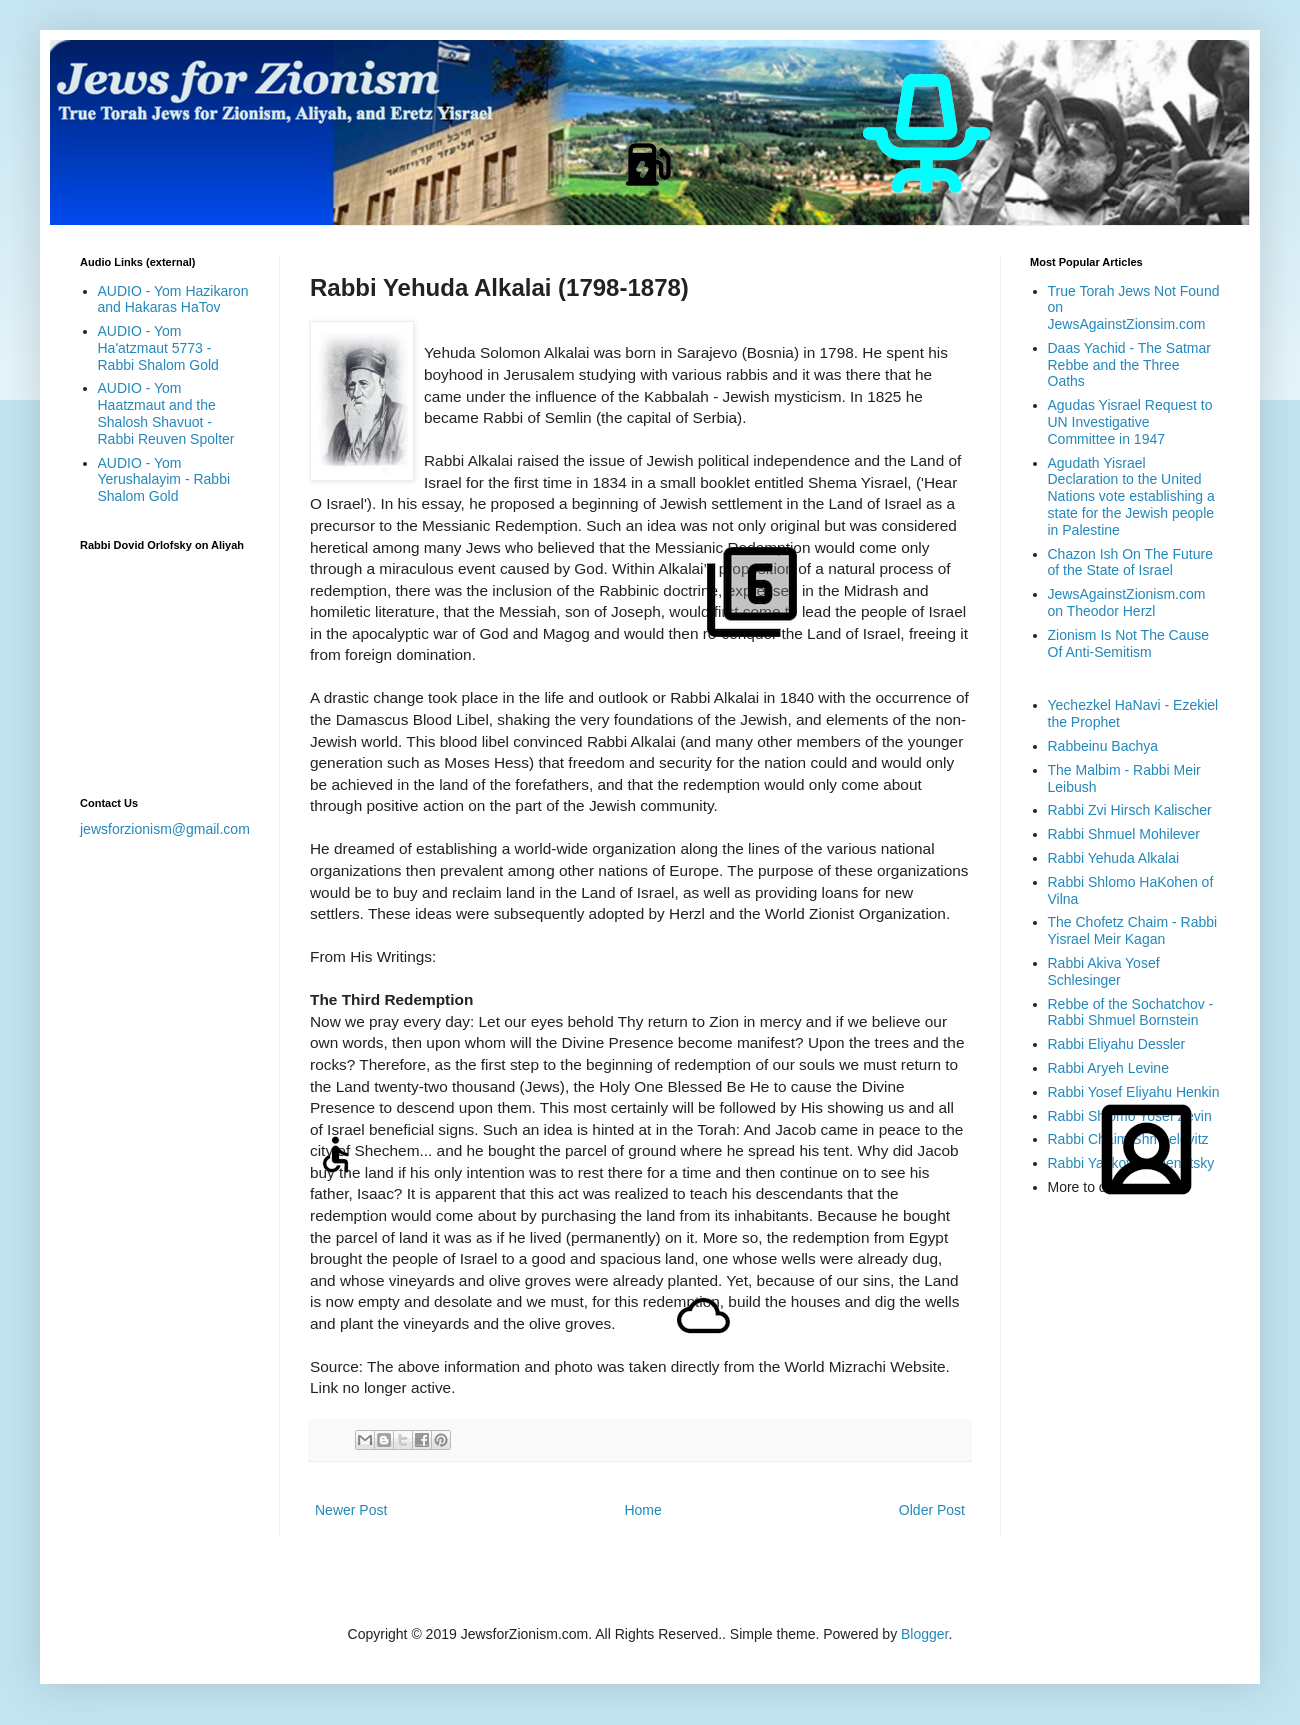 This screenshot has height=1725, width=1300. What do you see at coordinates (703, 1315) in the screenshot?
I see `cloud storage or sync status` at bounding box center [703, 1315].